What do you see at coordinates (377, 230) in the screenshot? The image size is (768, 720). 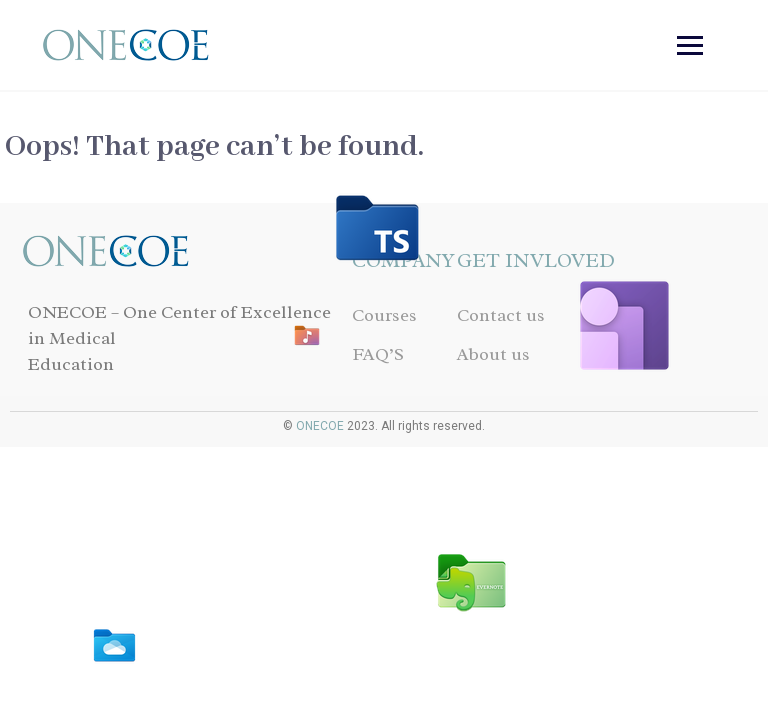 I see `open typescript project files folder` at bounding box center [377, 230].